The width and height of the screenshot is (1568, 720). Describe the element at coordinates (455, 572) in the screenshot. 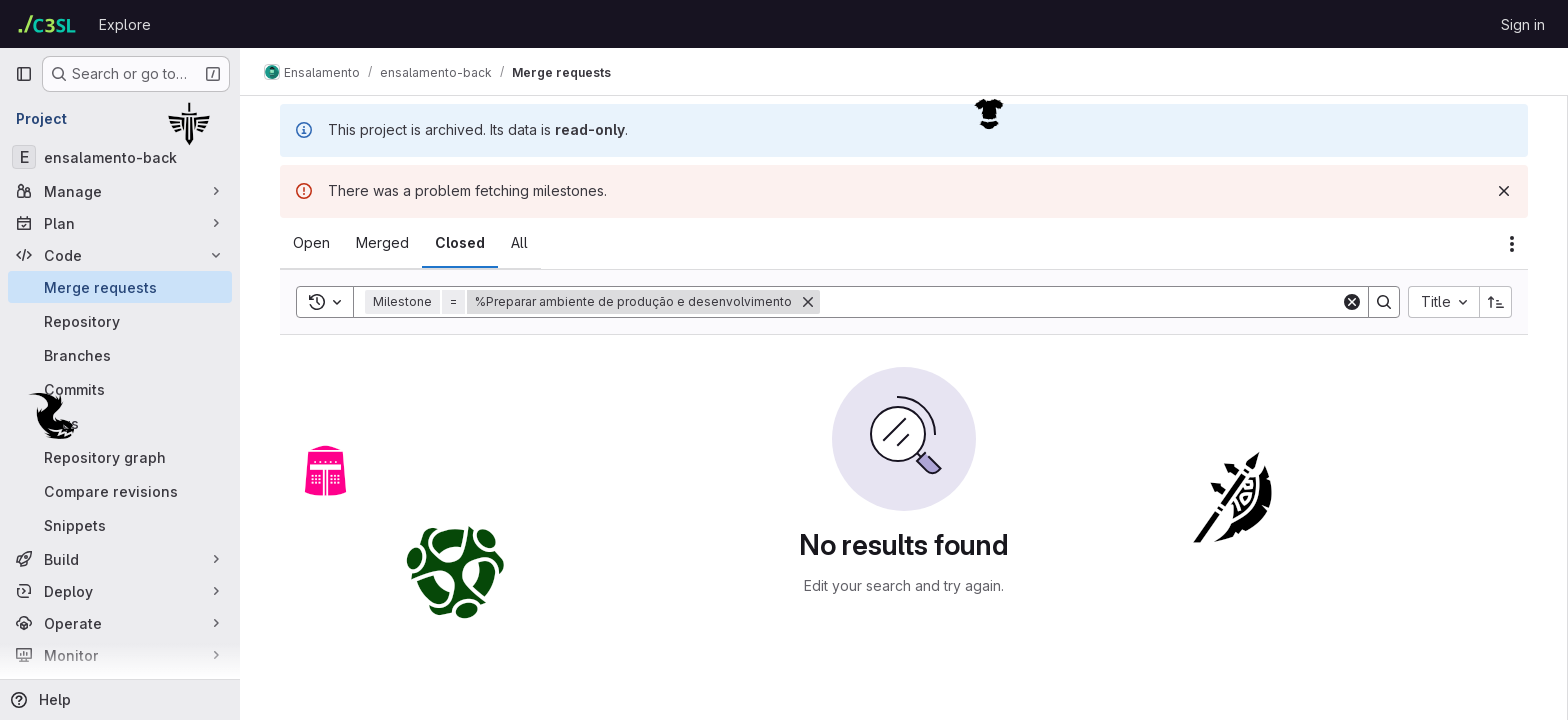

I see `indicates a multi-attack or combo ability in a game` at that location.